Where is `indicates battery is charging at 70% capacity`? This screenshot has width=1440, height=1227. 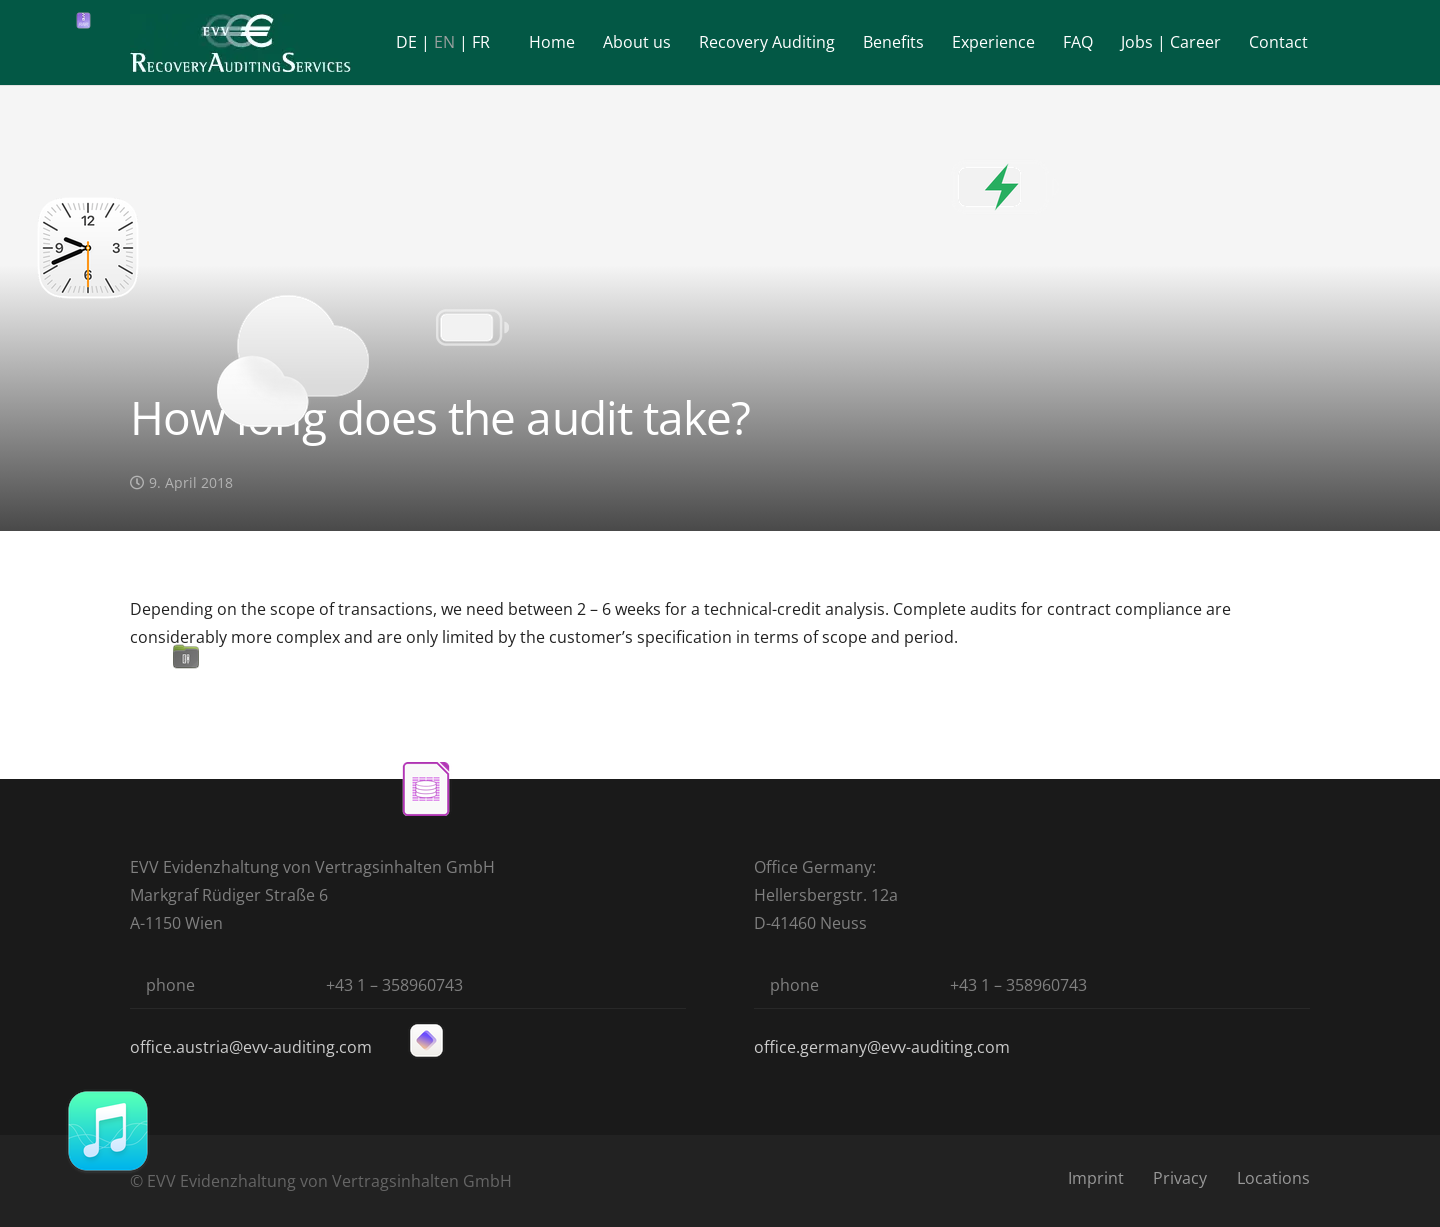 indicates battery is charging at 70% capacity is located at coordinates (1005, 187).